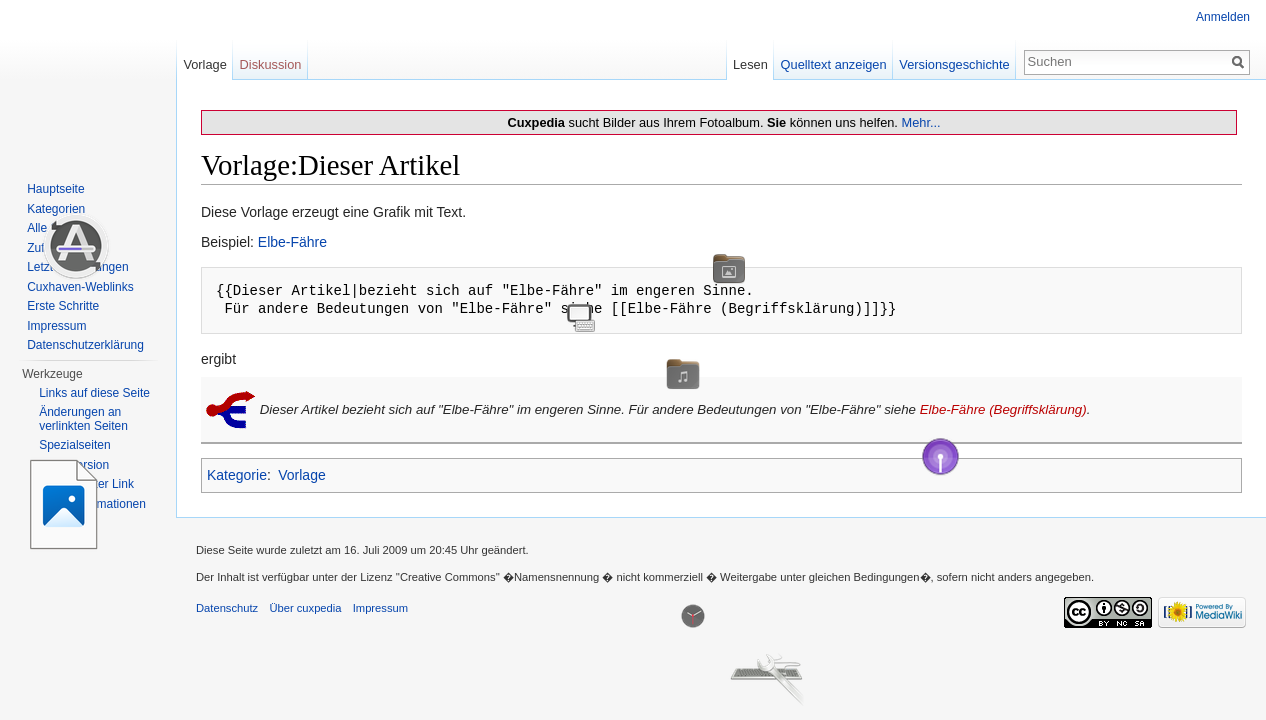  What do you see at coordinates (729, 268) in the screenshot?
I see `open your pictures folder` at bounding box center [729, 268].